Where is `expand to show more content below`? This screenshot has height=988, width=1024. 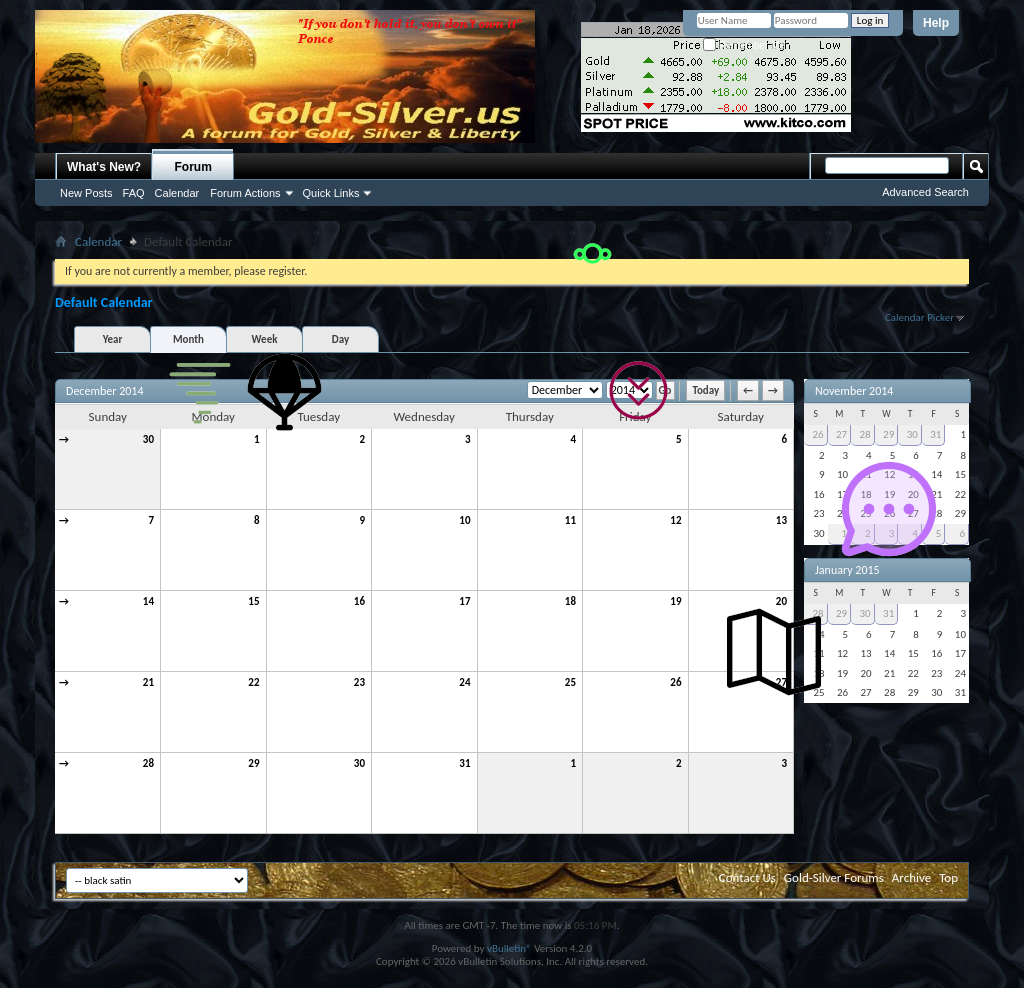 expand to show more content below is located at coordinates (638, 390).